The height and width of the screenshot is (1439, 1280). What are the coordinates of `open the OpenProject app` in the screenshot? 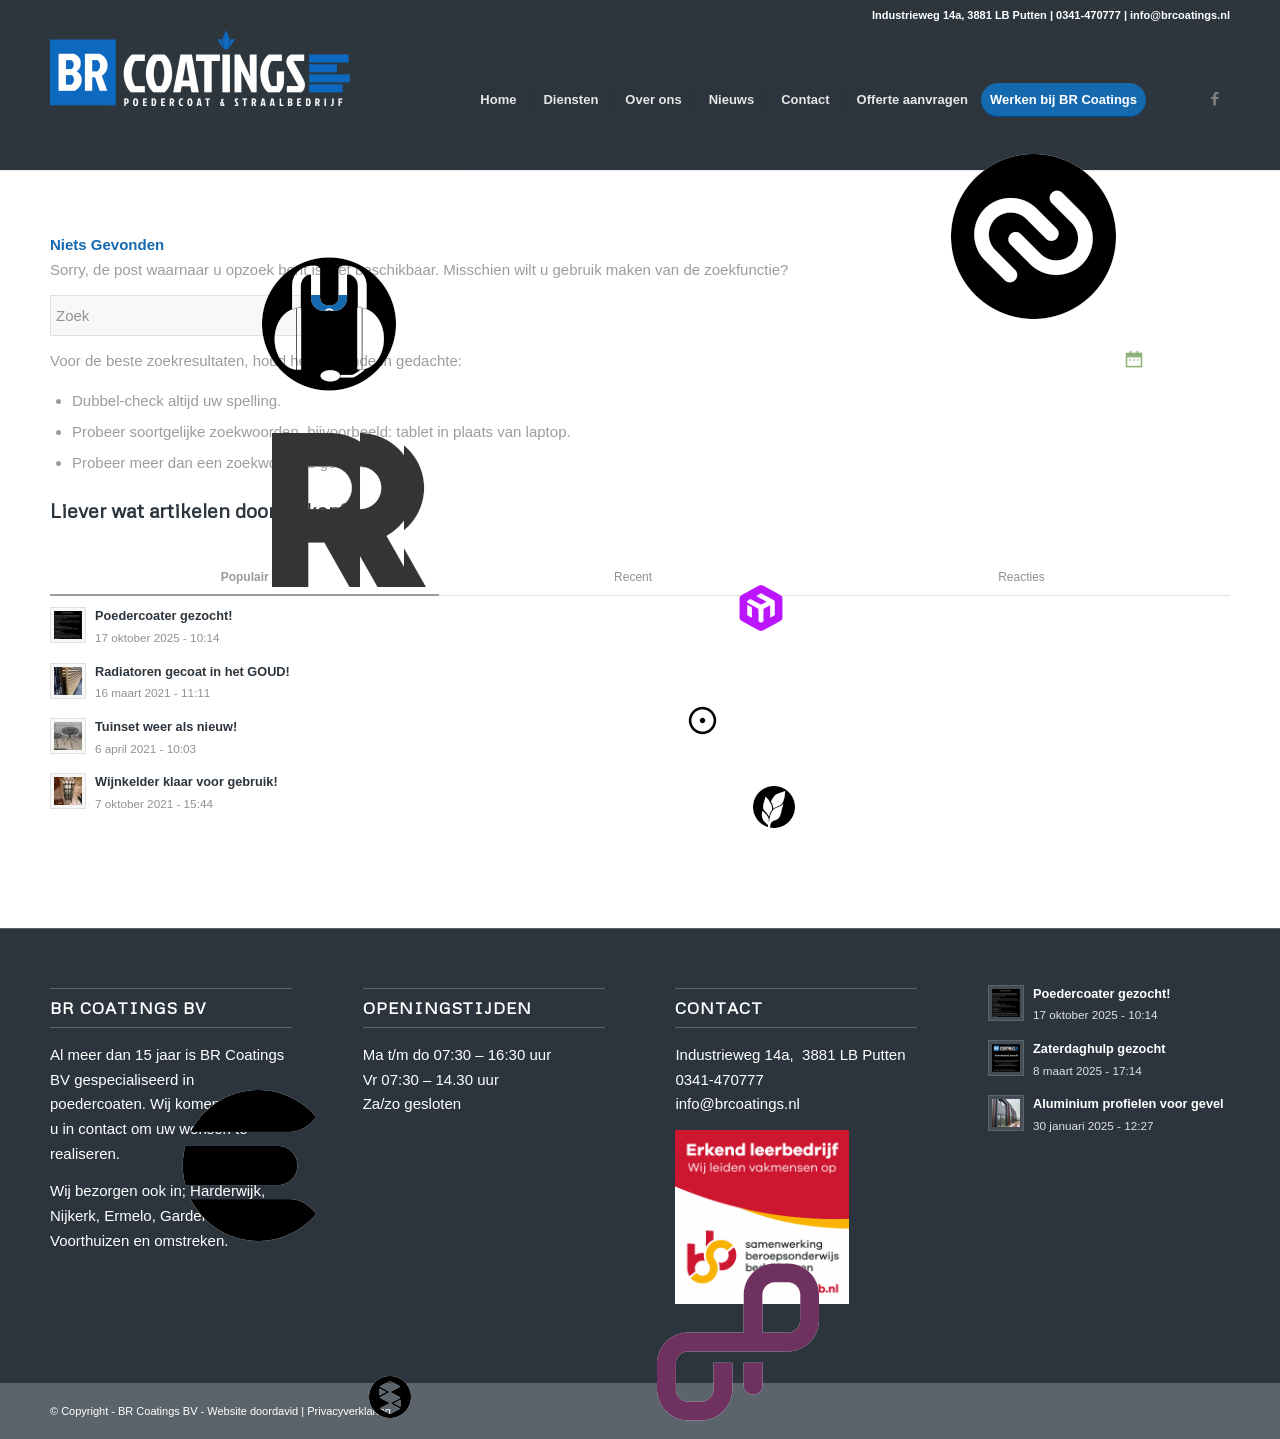 It's located at (738, 1342).